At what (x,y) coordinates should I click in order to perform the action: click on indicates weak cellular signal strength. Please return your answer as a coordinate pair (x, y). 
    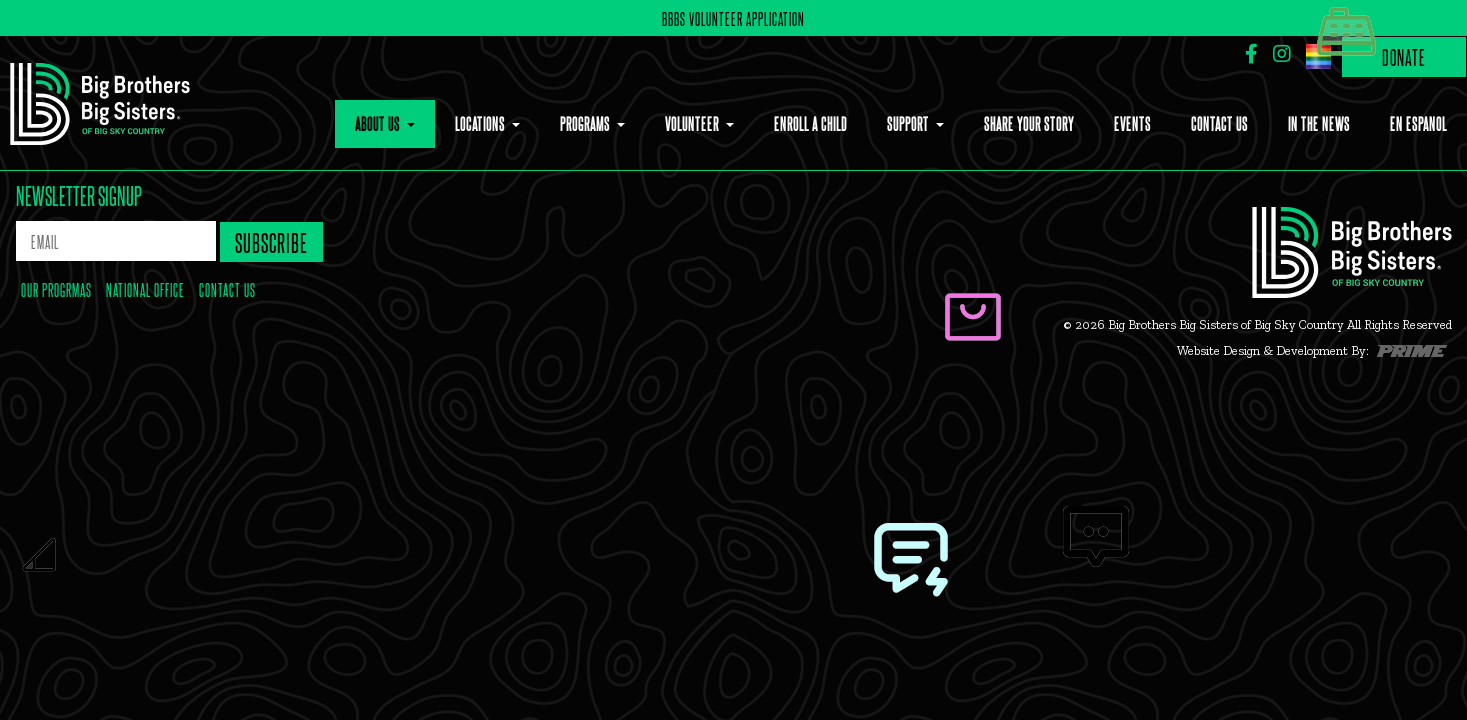
    Looking at the image, I should click on (42, 556).